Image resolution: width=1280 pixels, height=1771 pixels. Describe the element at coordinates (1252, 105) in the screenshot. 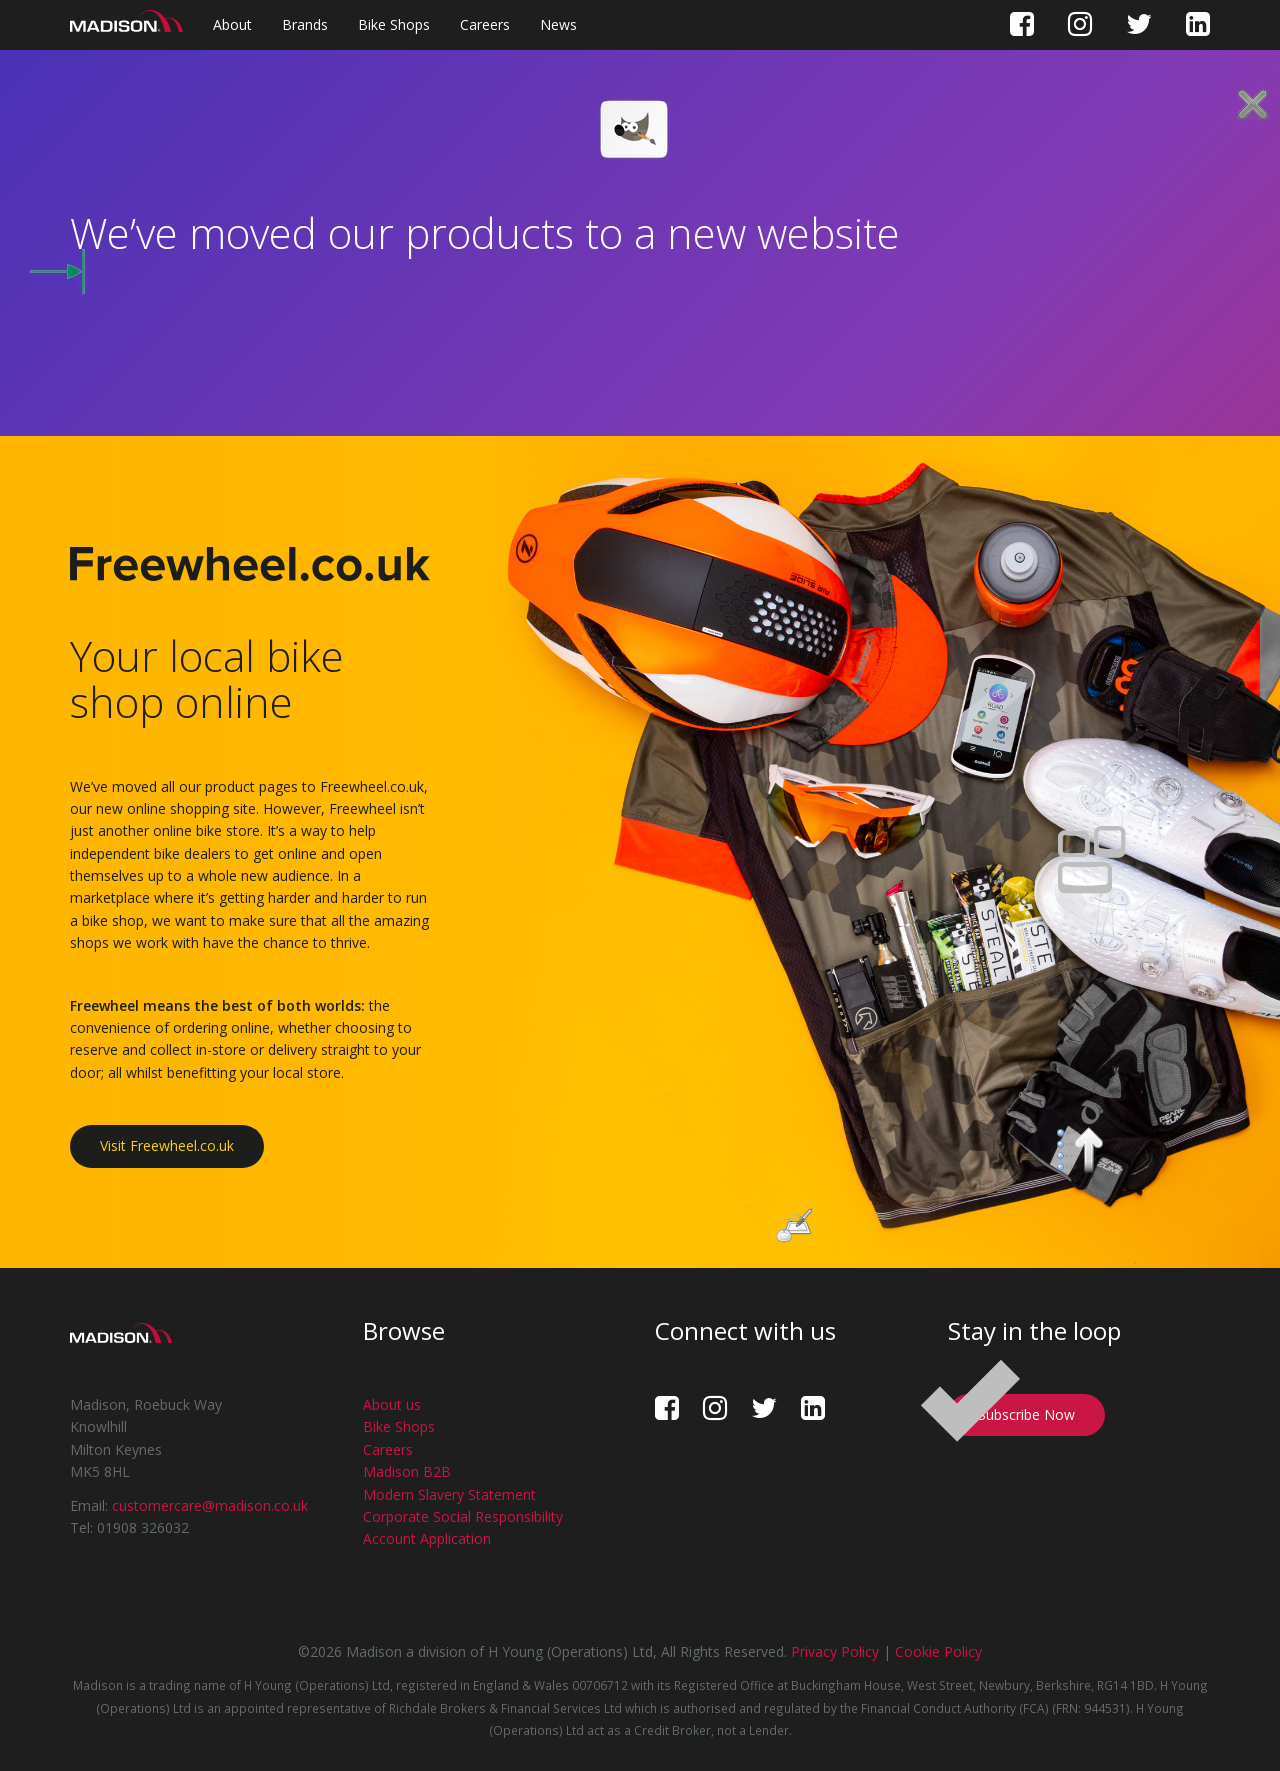

I see `close the current window` at that location.